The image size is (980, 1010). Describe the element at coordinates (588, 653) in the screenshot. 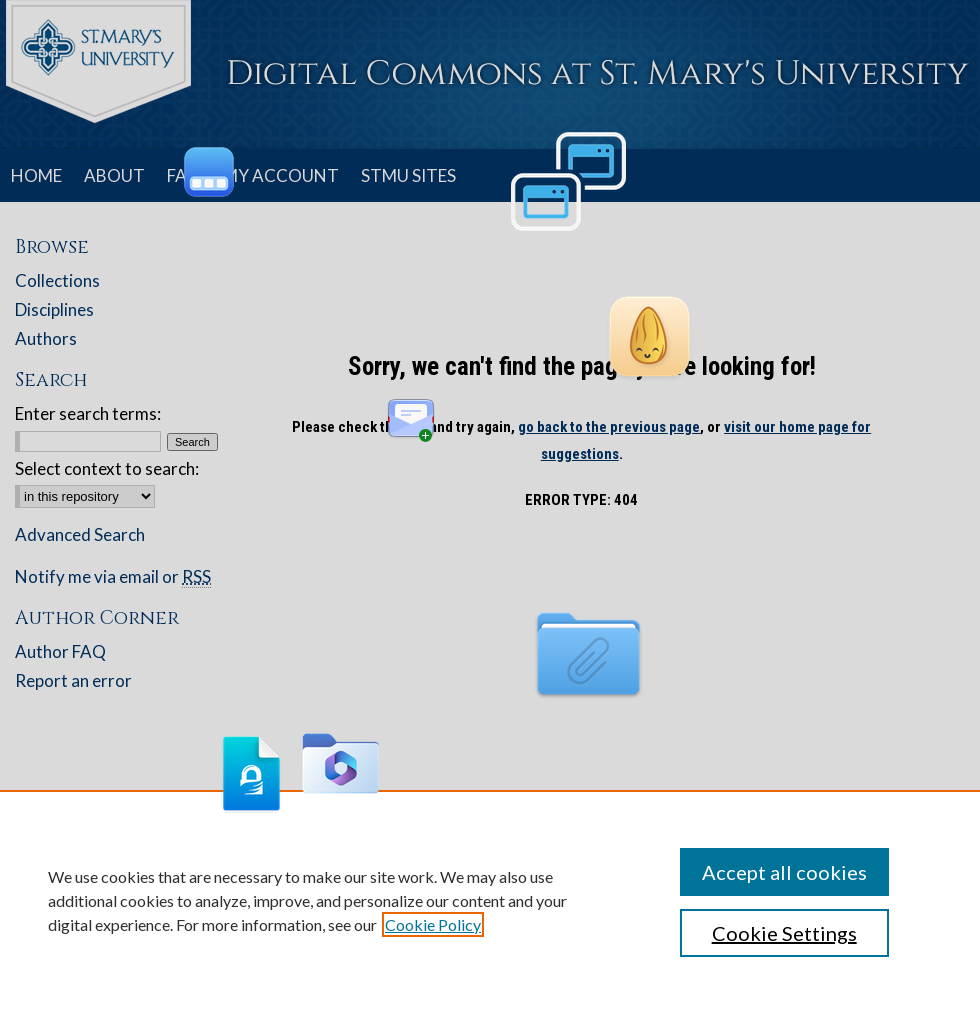

I see `open folder containing email attachments` at that location.